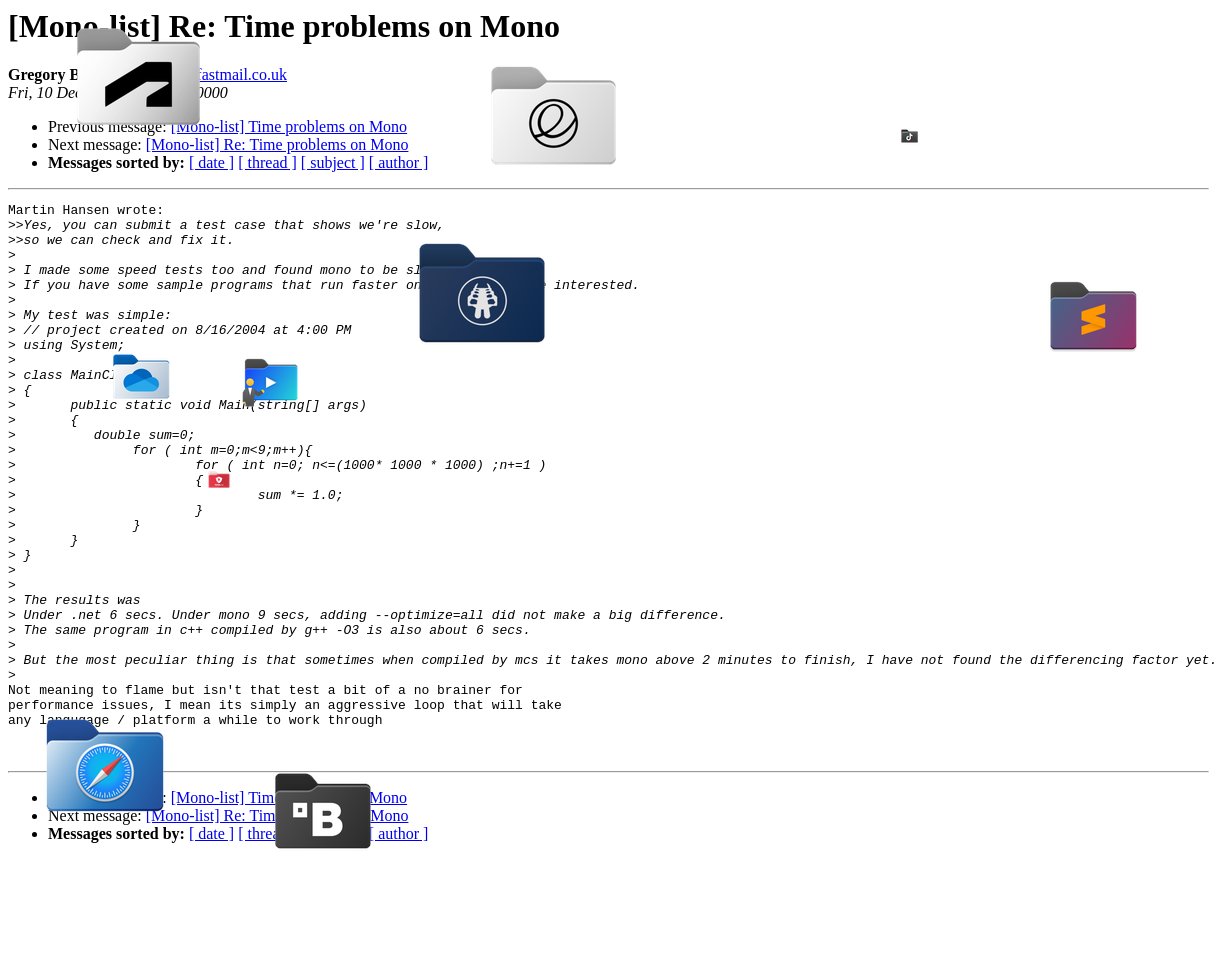  What do you see at coordinates (322, 813) in the screenshot?
I see `open bethesda.net game files folder` at bounding box center [322, 813].